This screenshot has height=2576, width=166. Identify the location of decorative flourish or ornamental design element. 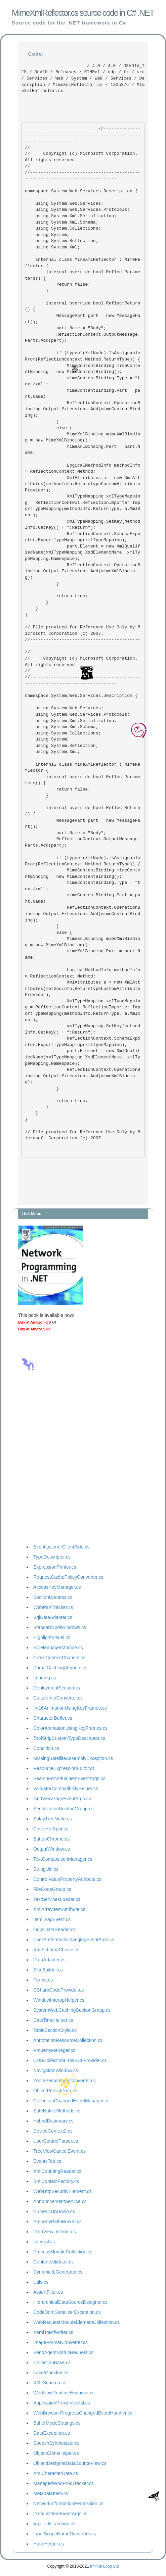
(75, 369).